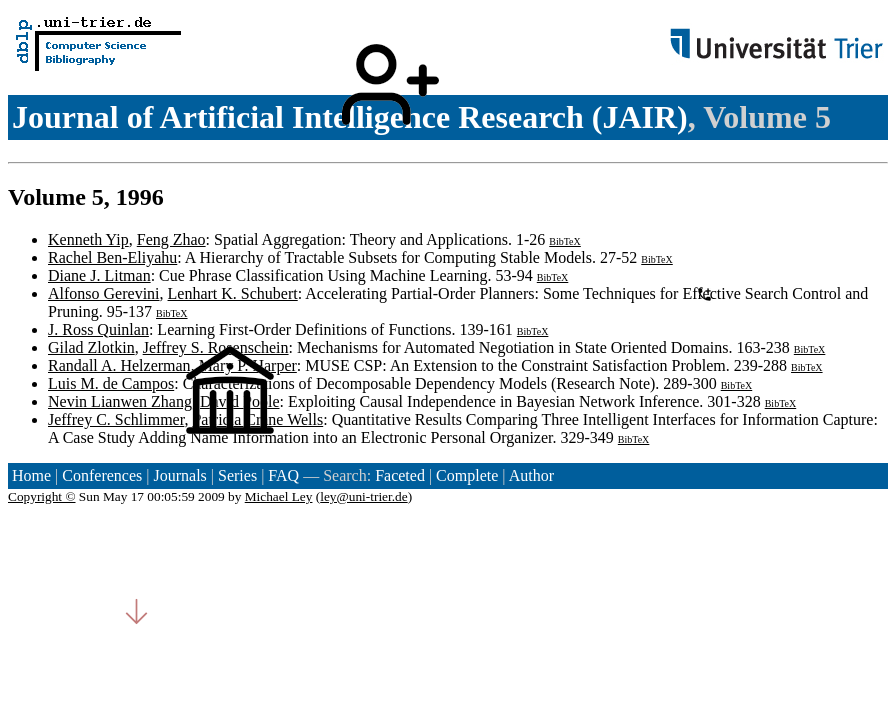 This screenshot has height=720, width=896. What do you see at coordinates (230, 390) in the screenshot?
I see `access library or archives` at bounding box center [230, 390].